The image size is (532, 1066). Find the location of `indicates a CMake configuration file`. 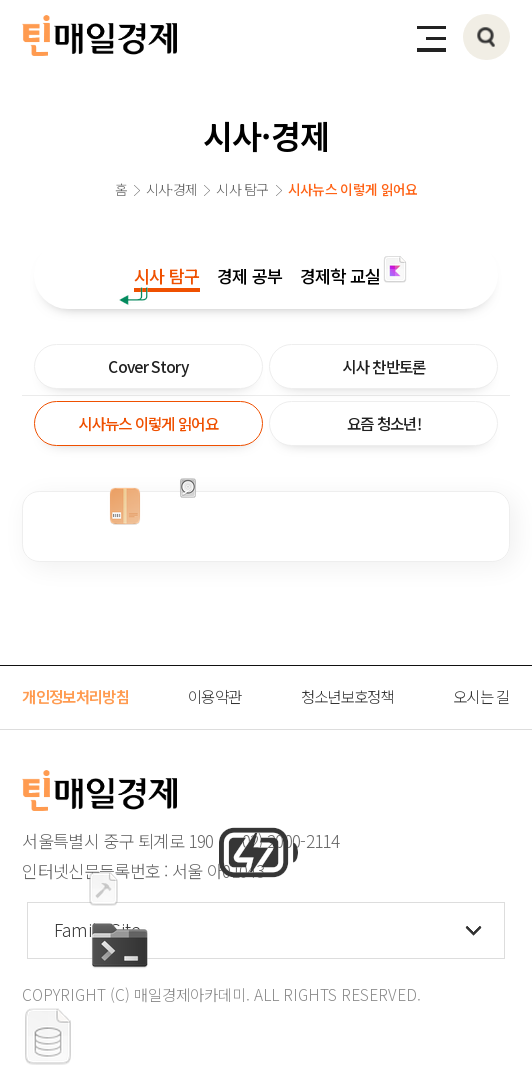

indicates a CMake configuration file is located at coordinates (103, 888).